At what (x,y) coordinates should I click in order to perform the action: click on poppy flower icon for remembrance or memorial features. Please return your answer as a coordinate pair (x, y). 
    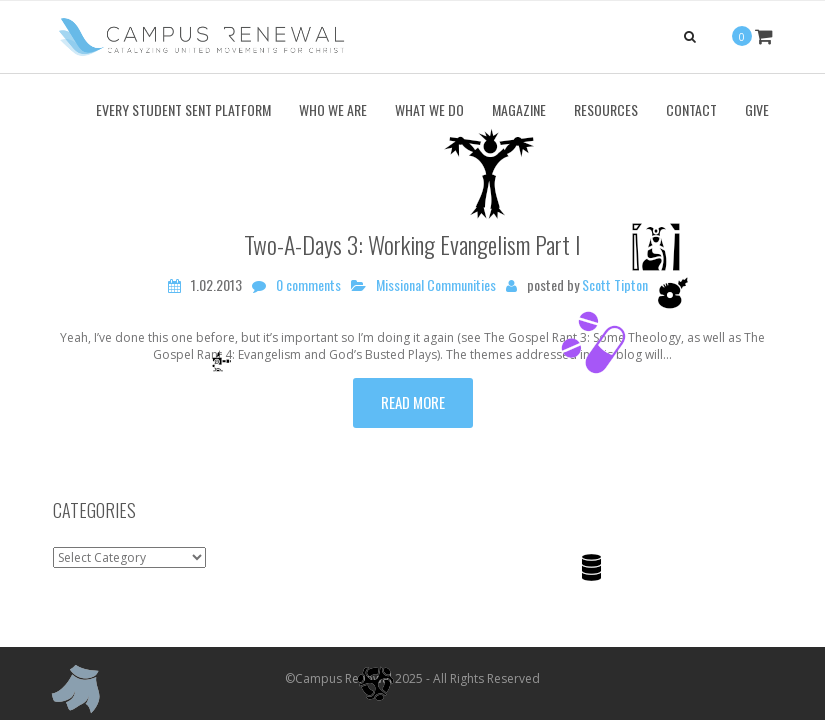
    Looking at the image, I should click on (673, 293).